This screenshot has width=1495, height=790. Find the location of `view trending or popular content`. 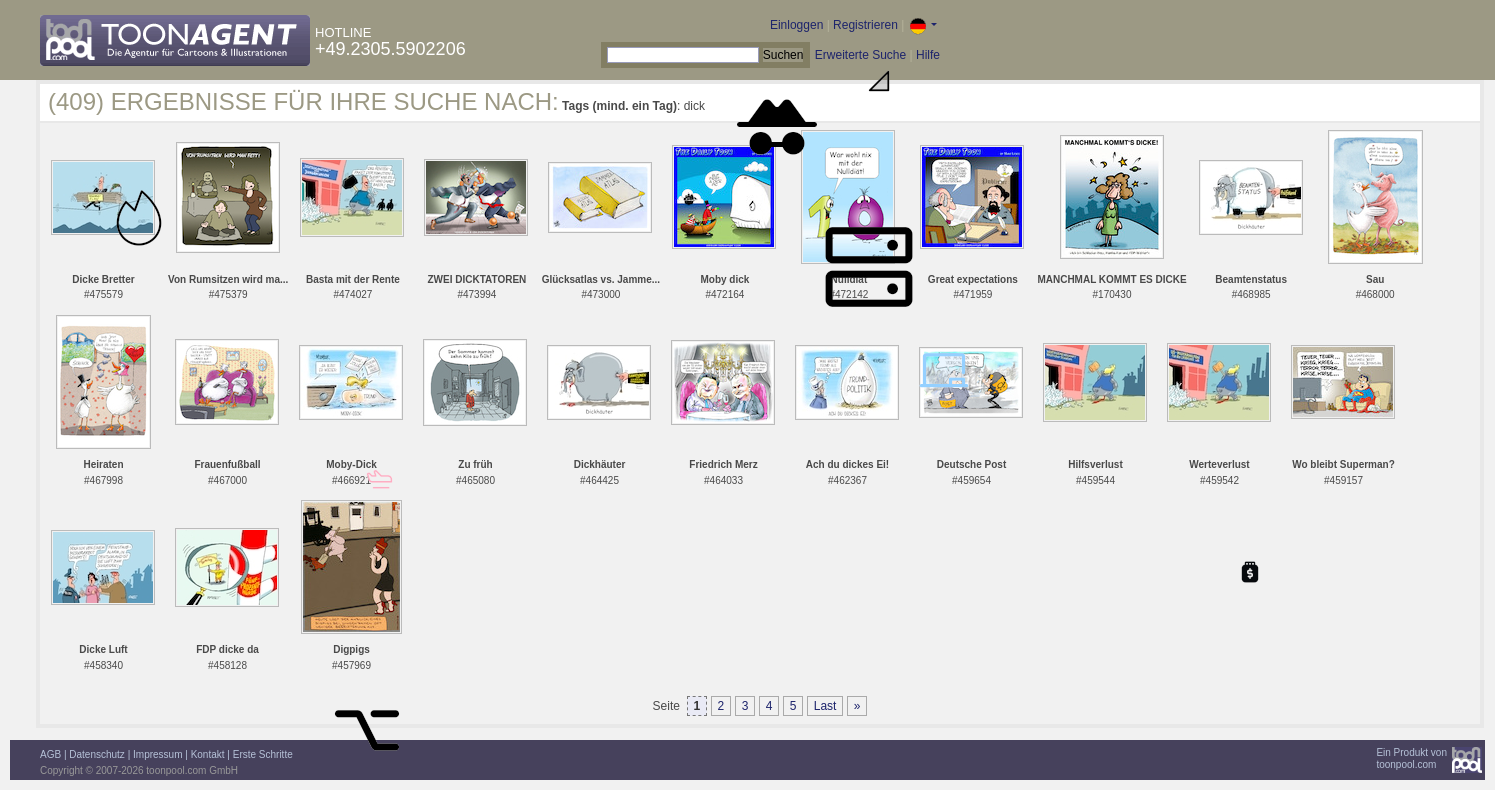

view trending or popular content is located at coordinates (139, 219).